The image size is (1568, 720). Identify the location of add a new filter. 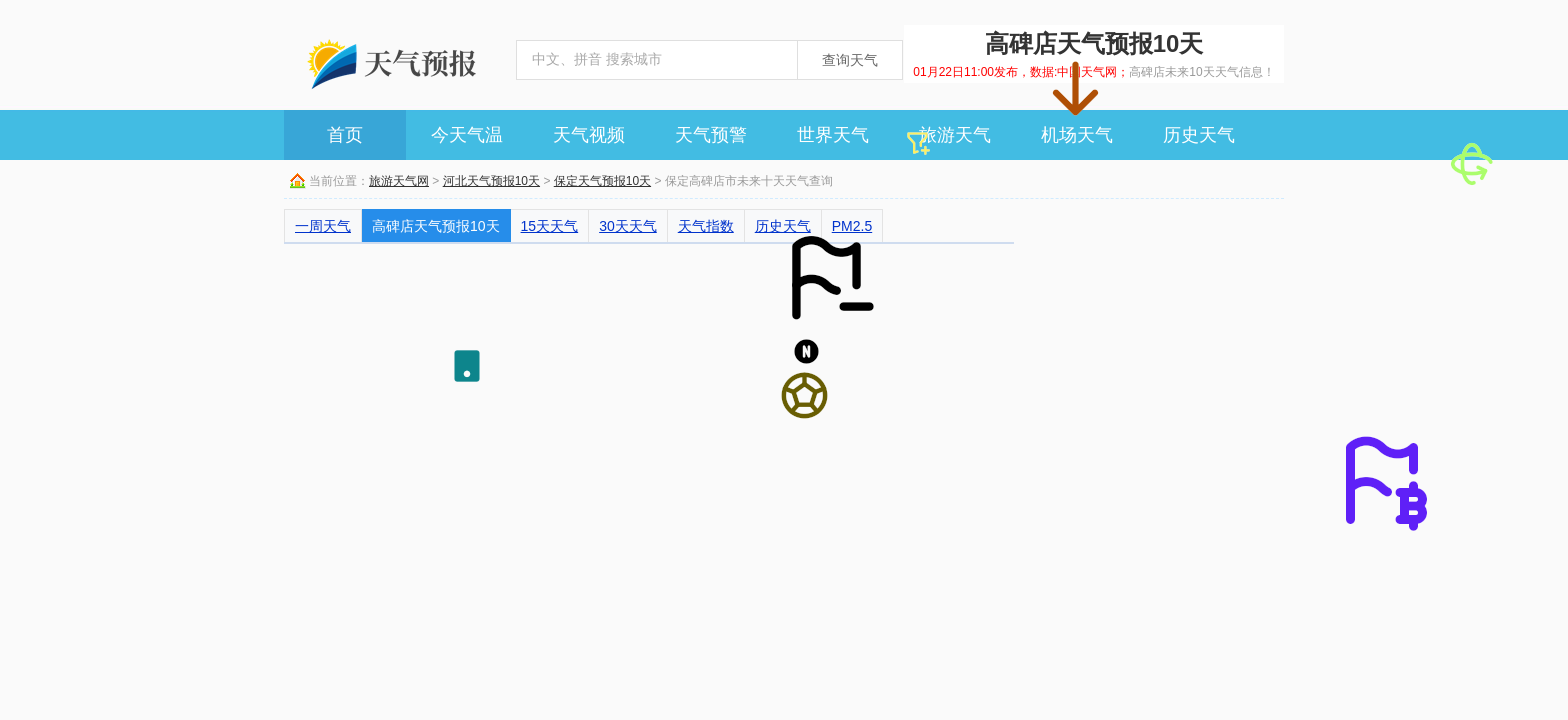
(917, 142).